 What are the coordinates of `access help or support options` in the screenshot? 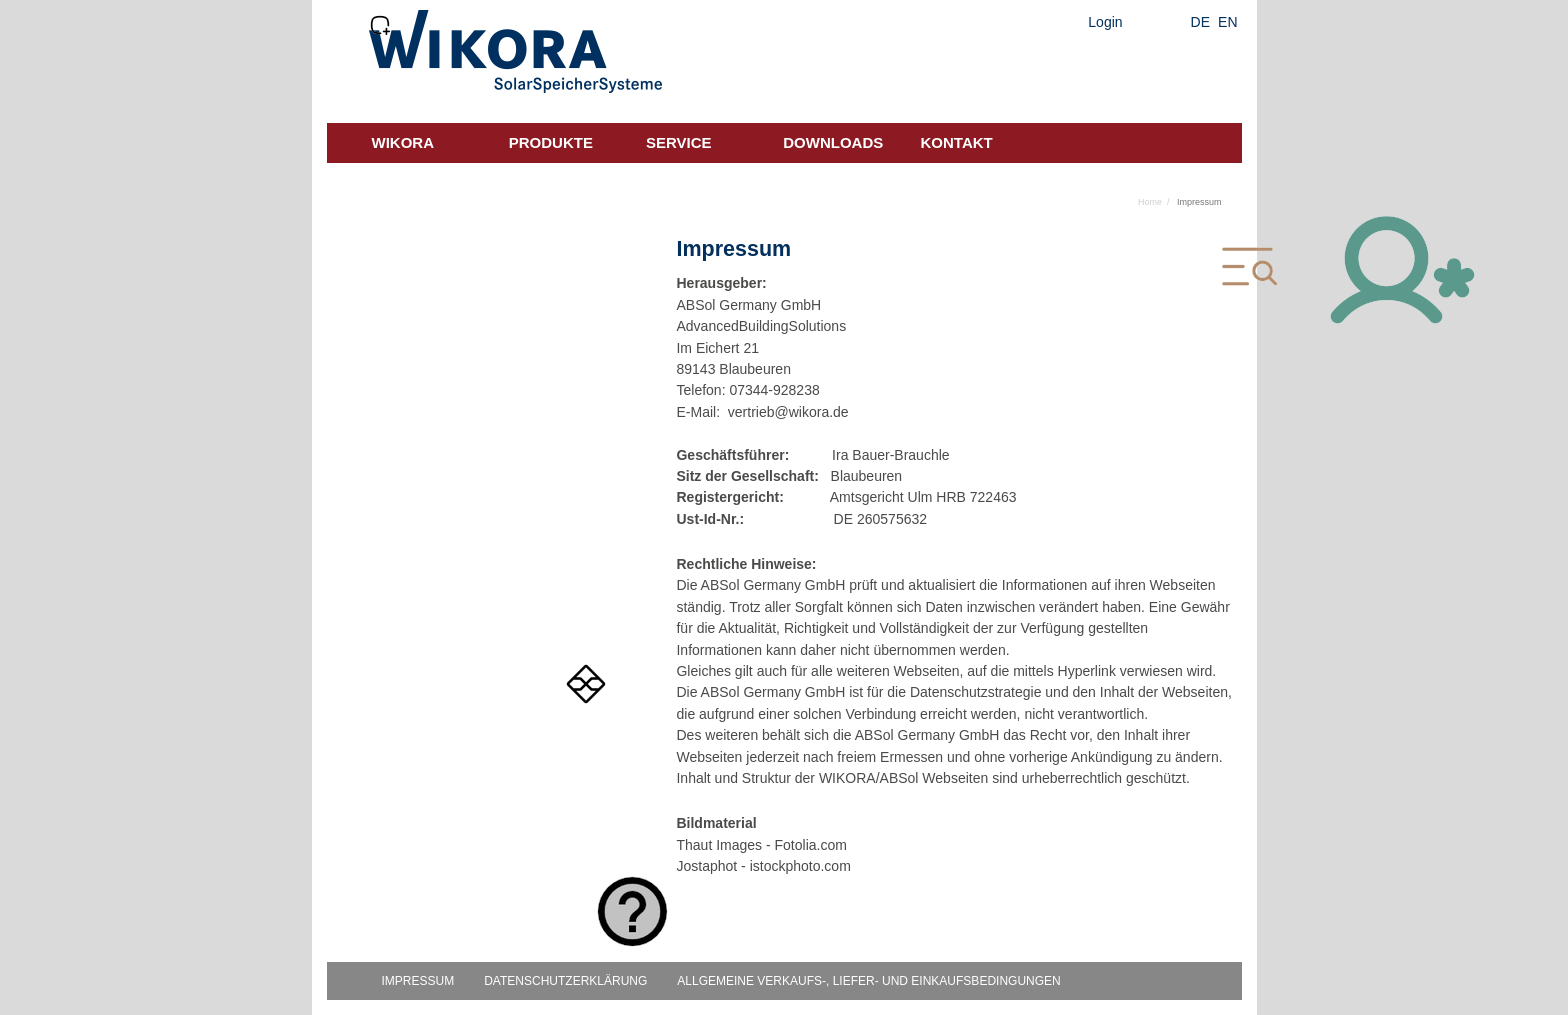 It's located at (632, 911).